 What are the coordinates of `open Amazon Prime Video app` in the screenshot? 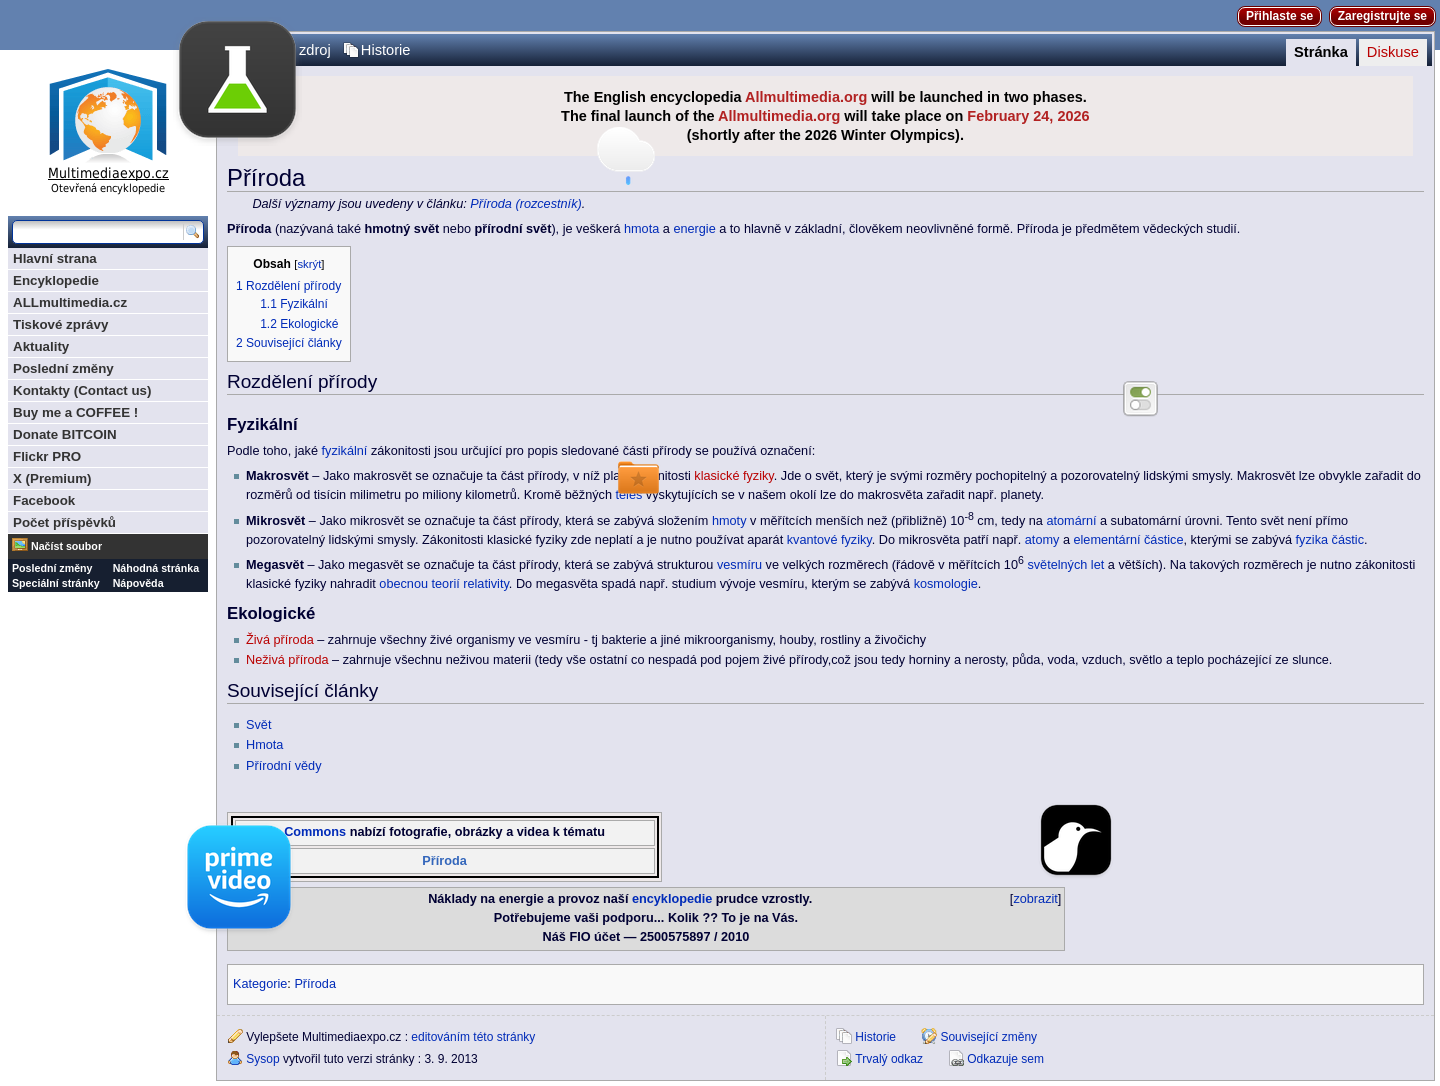 It's located at (239, 877).